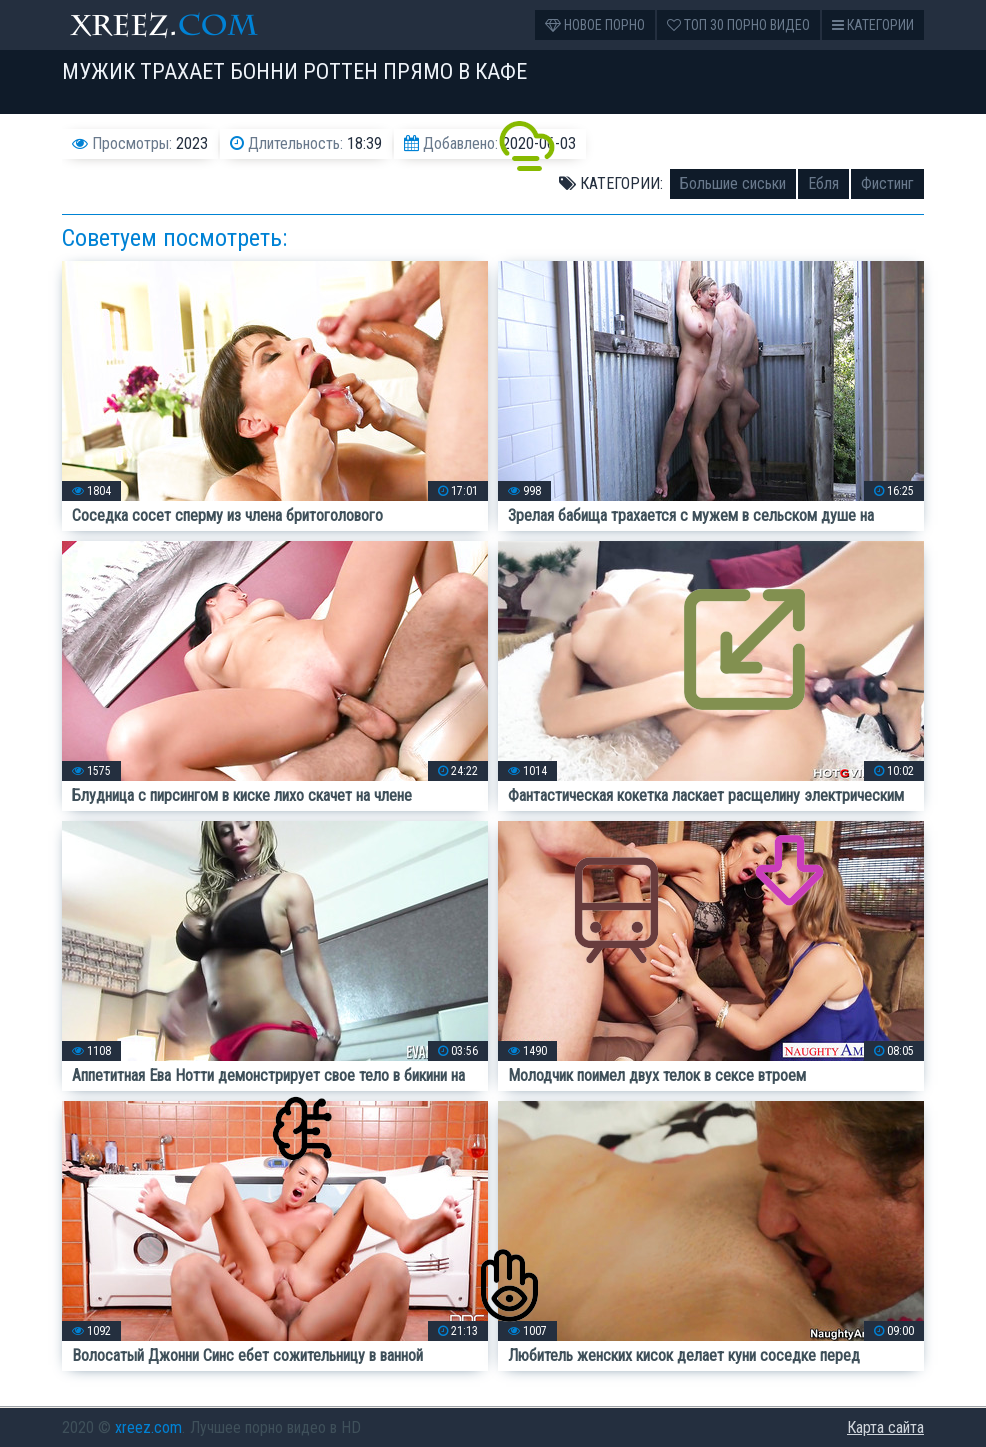 This screenshot has width=986, height=1447. What do you see at coordinates (527, 146) in the screenshot?
I see `indicates foggy weather conditions` at bounding box center [527, 146].